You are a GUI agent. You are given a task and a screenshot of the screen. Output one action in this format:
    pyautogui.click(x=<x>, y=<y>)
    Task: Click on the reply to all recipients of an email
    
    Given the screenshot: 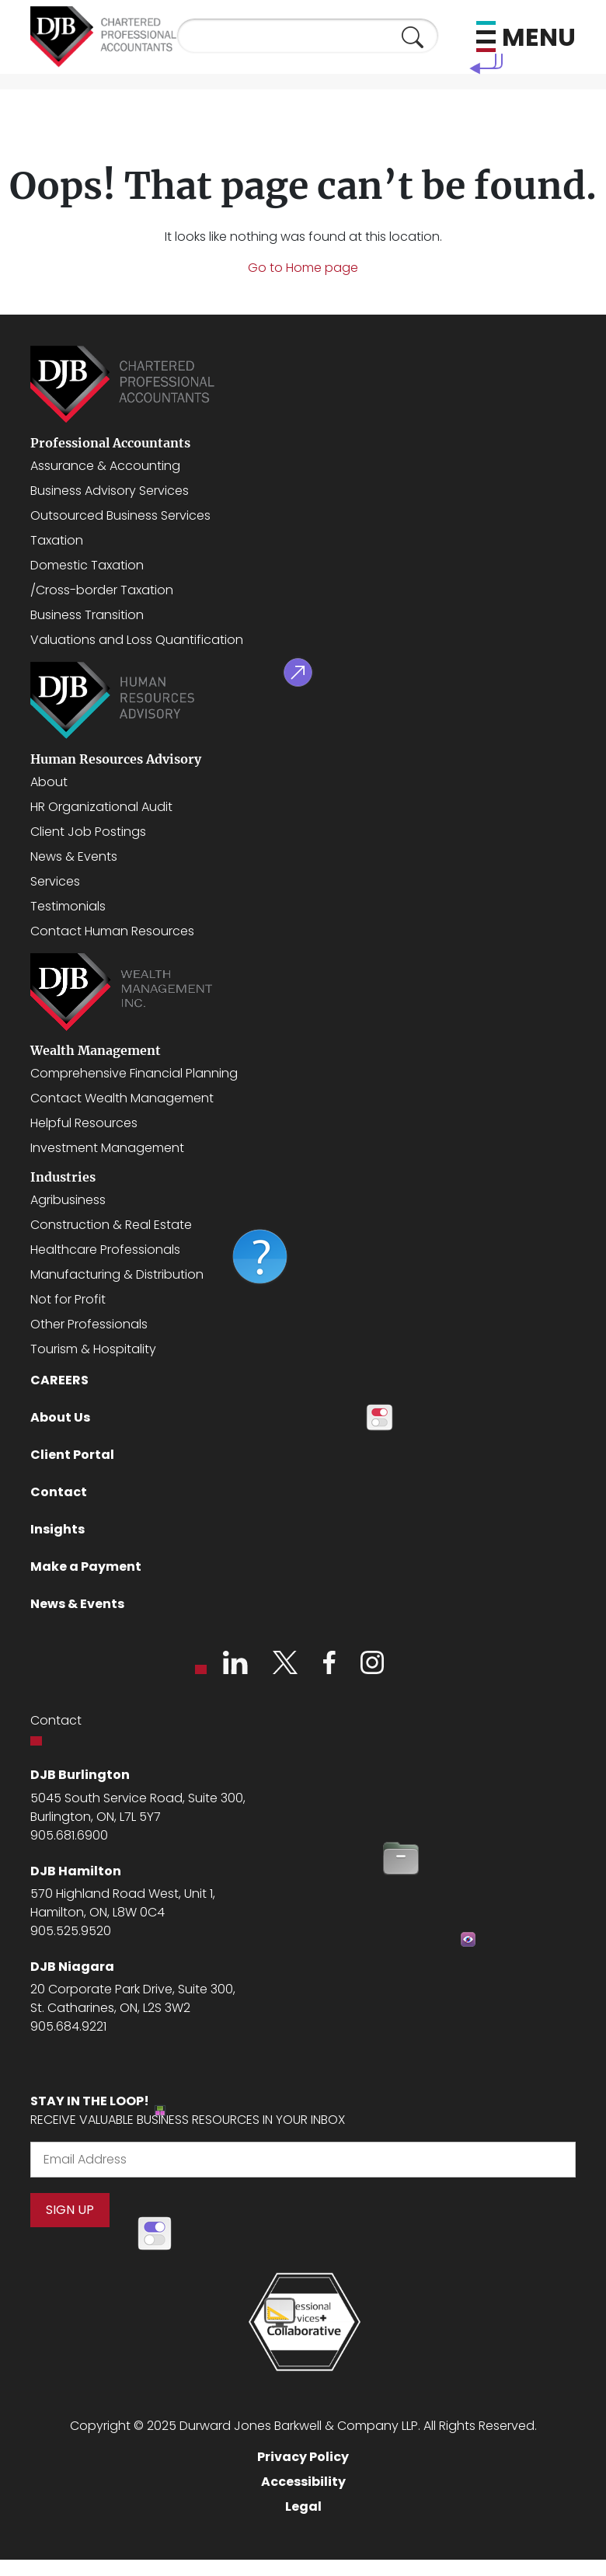 What is the action you would take?
    pyautogui.click(x=486, y=61)
    